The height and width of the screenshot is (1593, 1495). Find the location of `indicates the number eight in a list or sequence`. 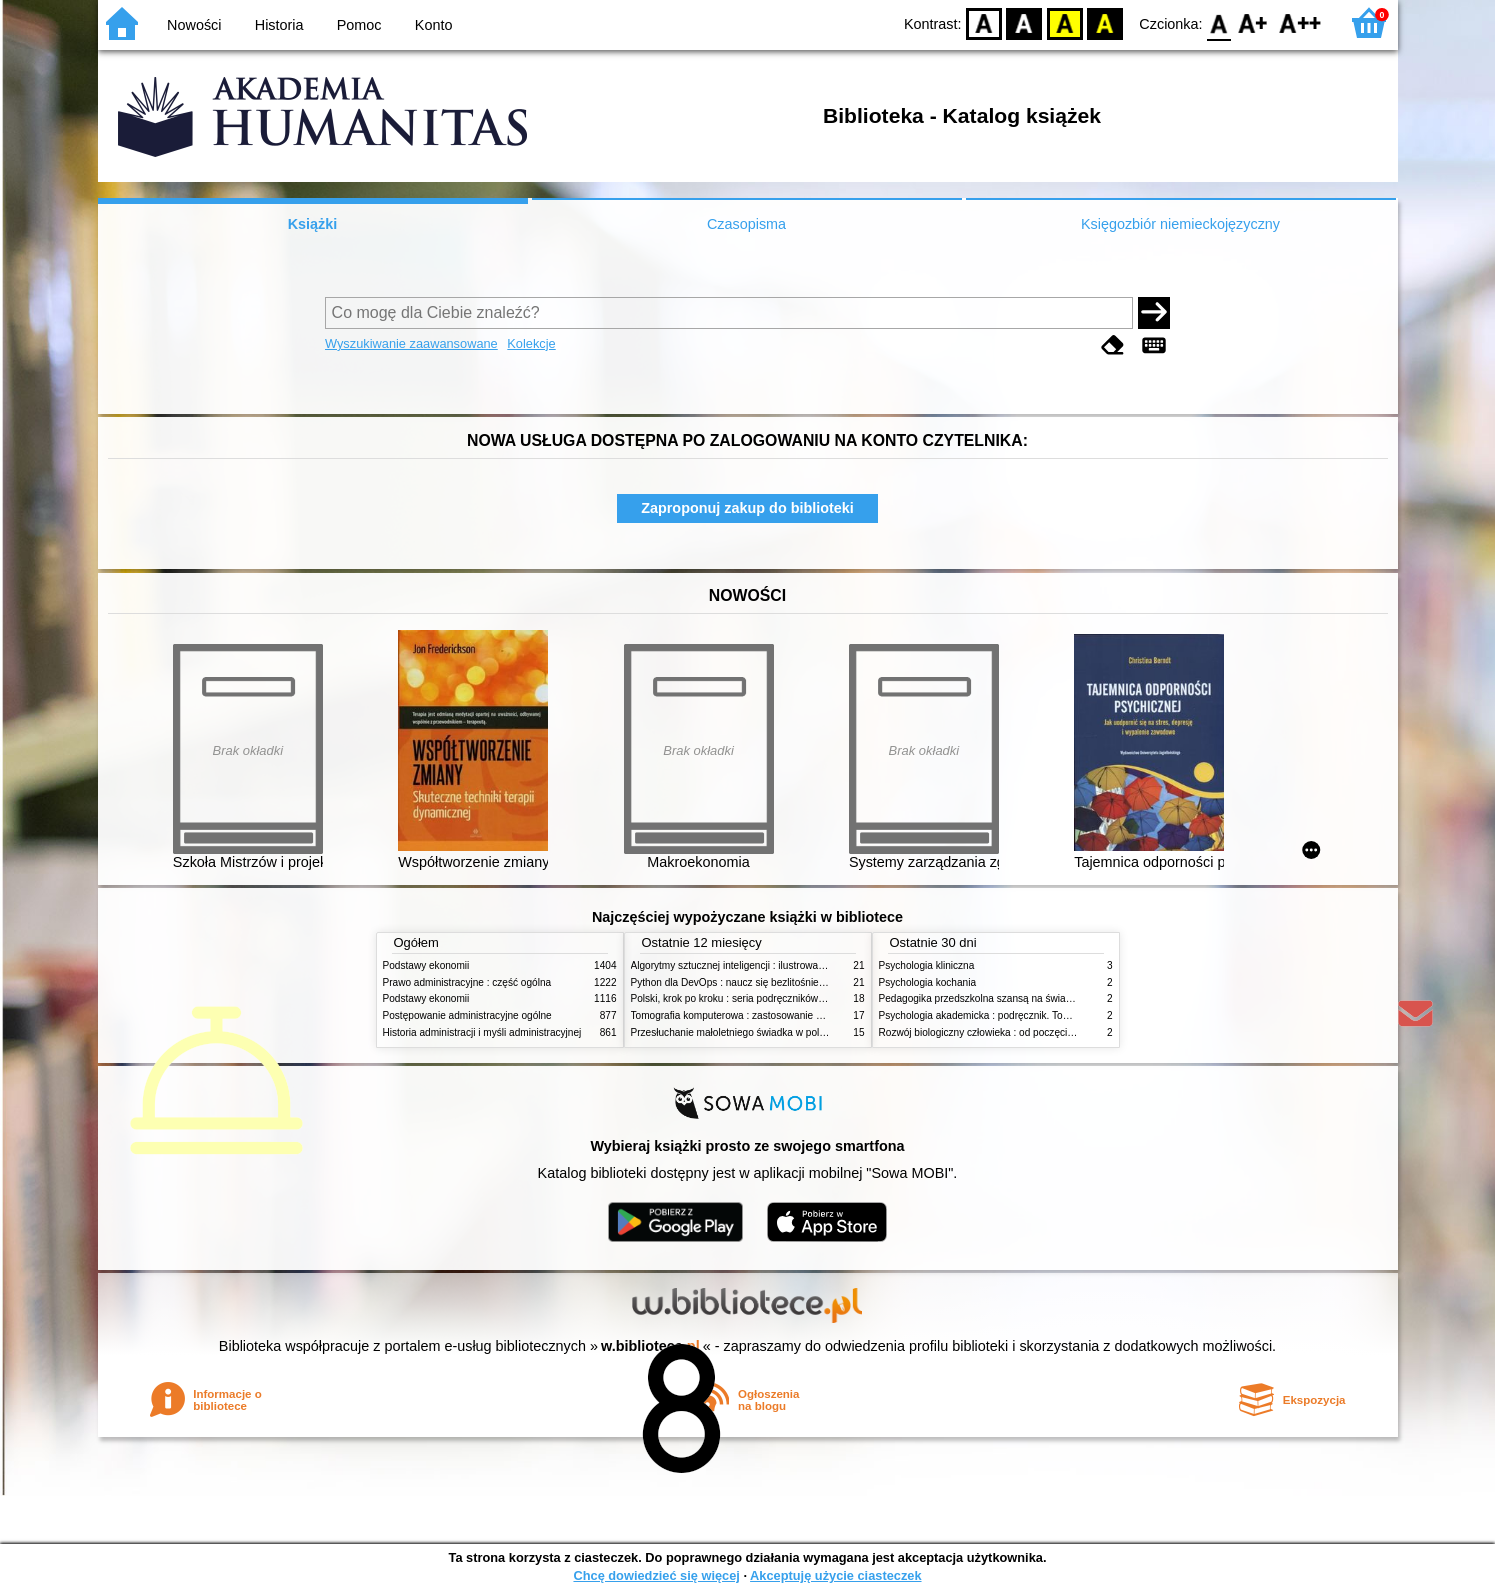

indicates the number eight in a list or sequence is located at coordinates (681, 1408).